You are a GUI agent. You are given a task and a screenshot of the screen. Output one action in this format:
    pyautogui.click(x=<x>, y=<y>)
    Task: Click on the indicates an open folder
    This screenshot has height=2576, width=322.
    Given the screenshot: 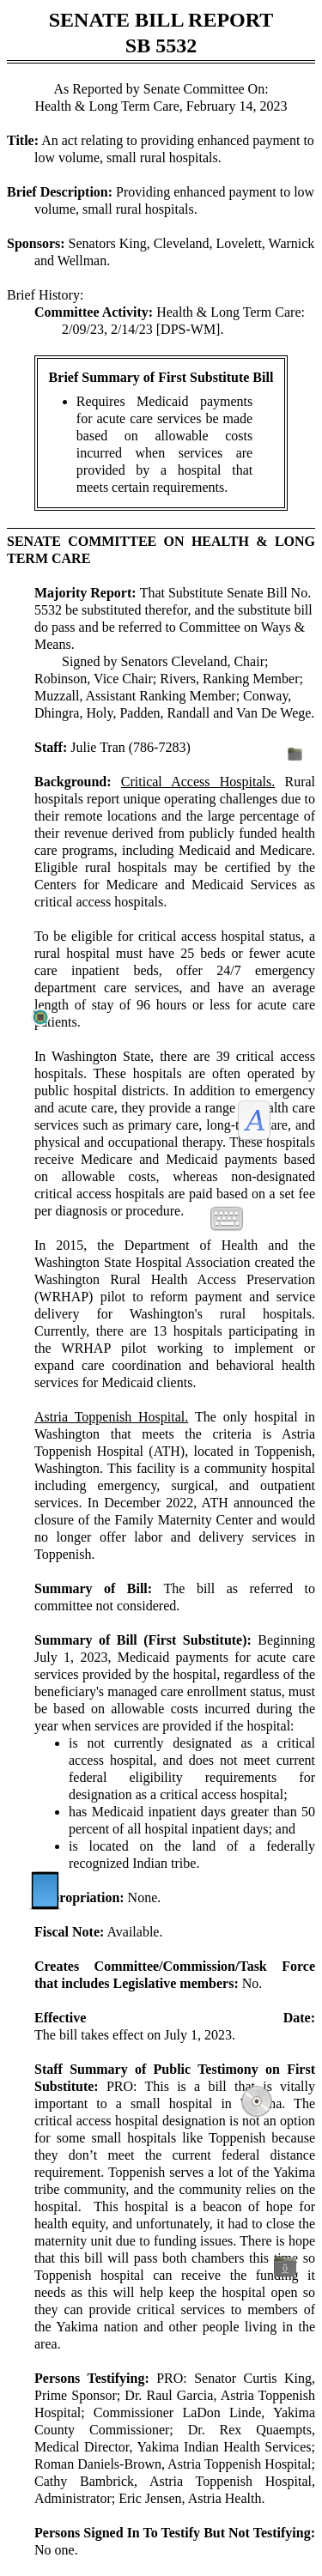 What is the action you would take?
    pyautogui.click(x=295, y=754)
    